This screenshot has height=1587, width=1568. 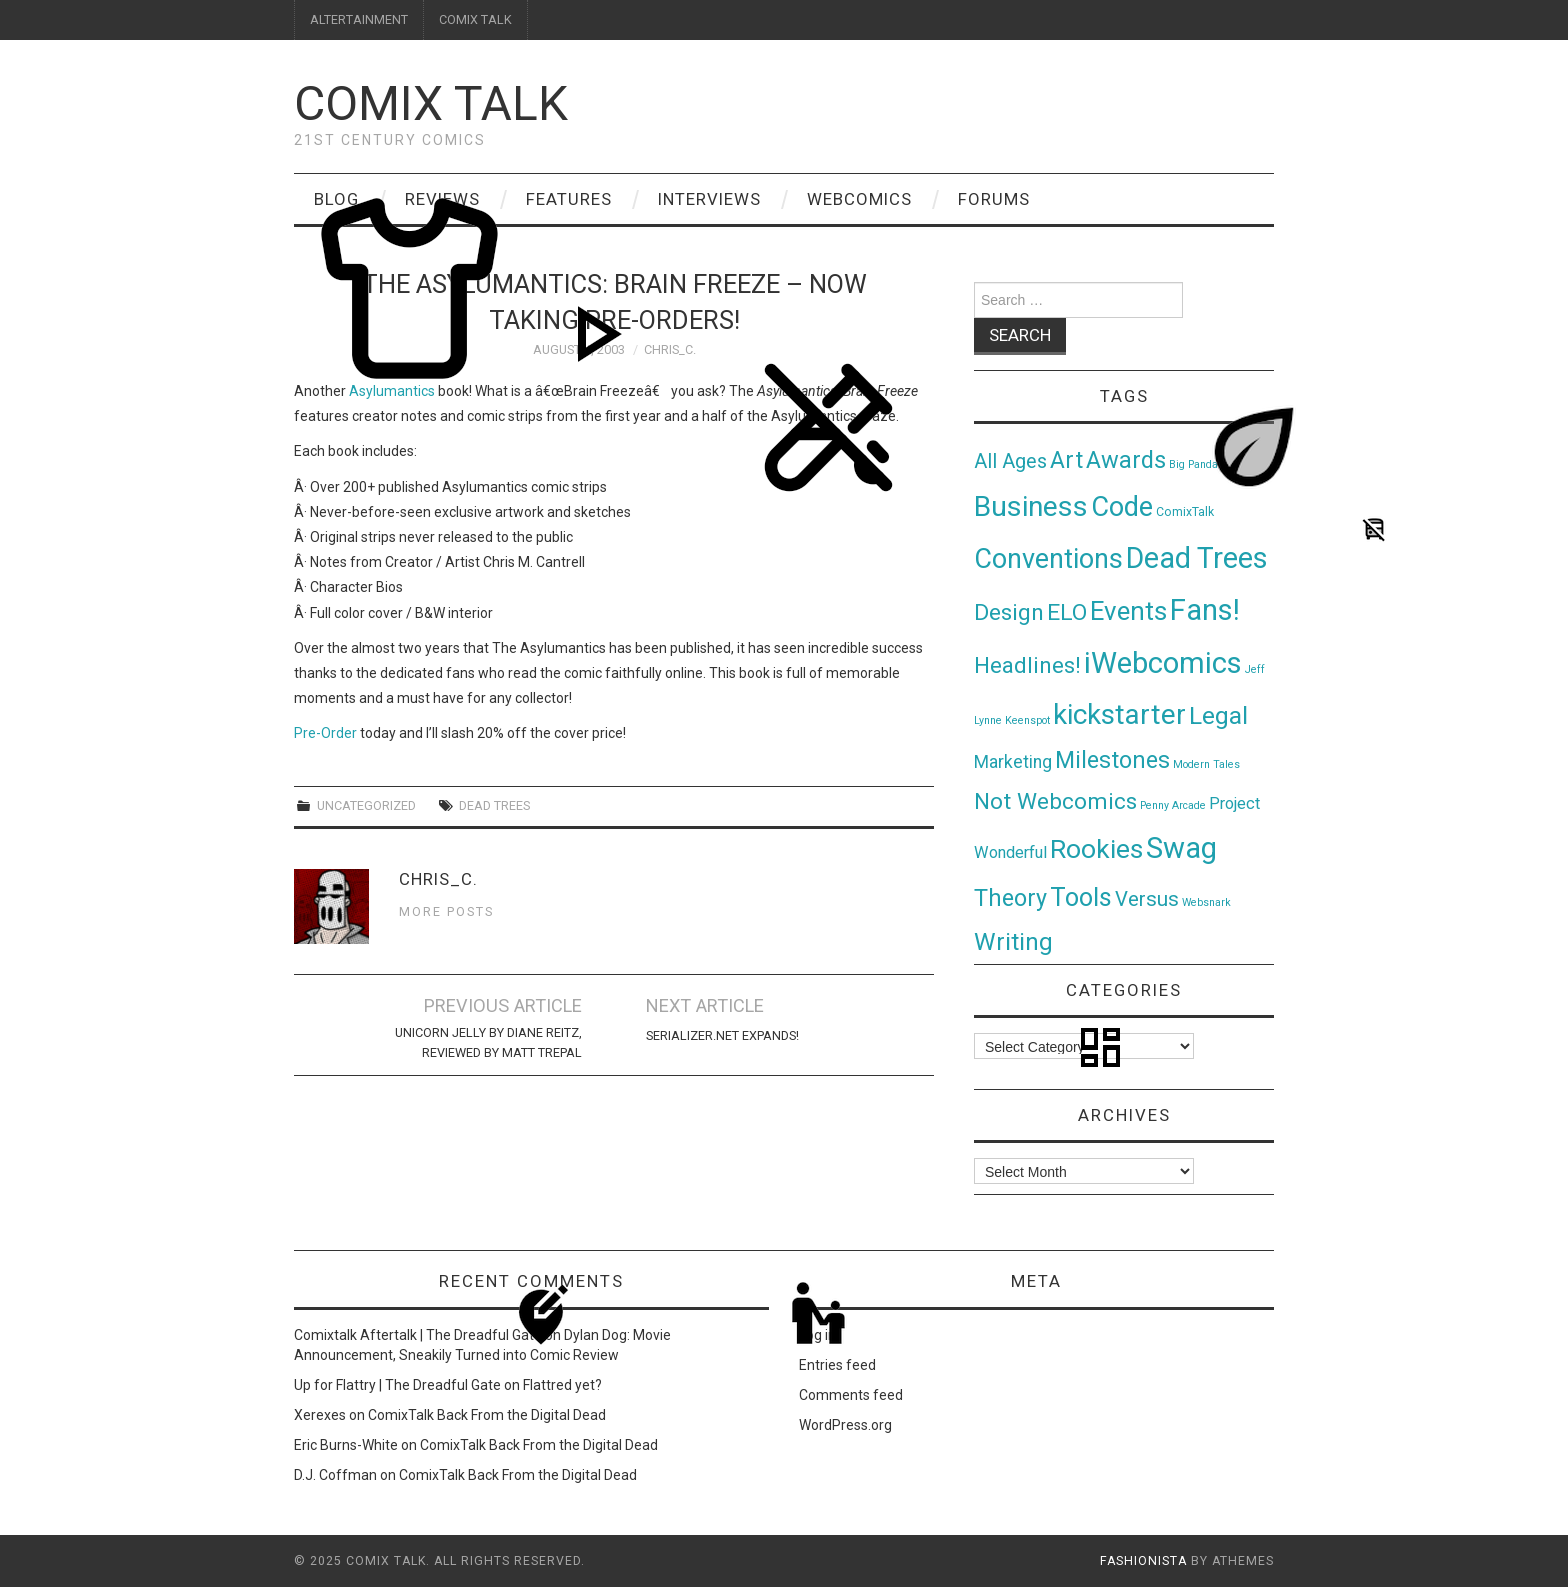 What do you see at coordinates (594, 334) in the screenshot?
I see `play media content` at bounding box center [594, 334].